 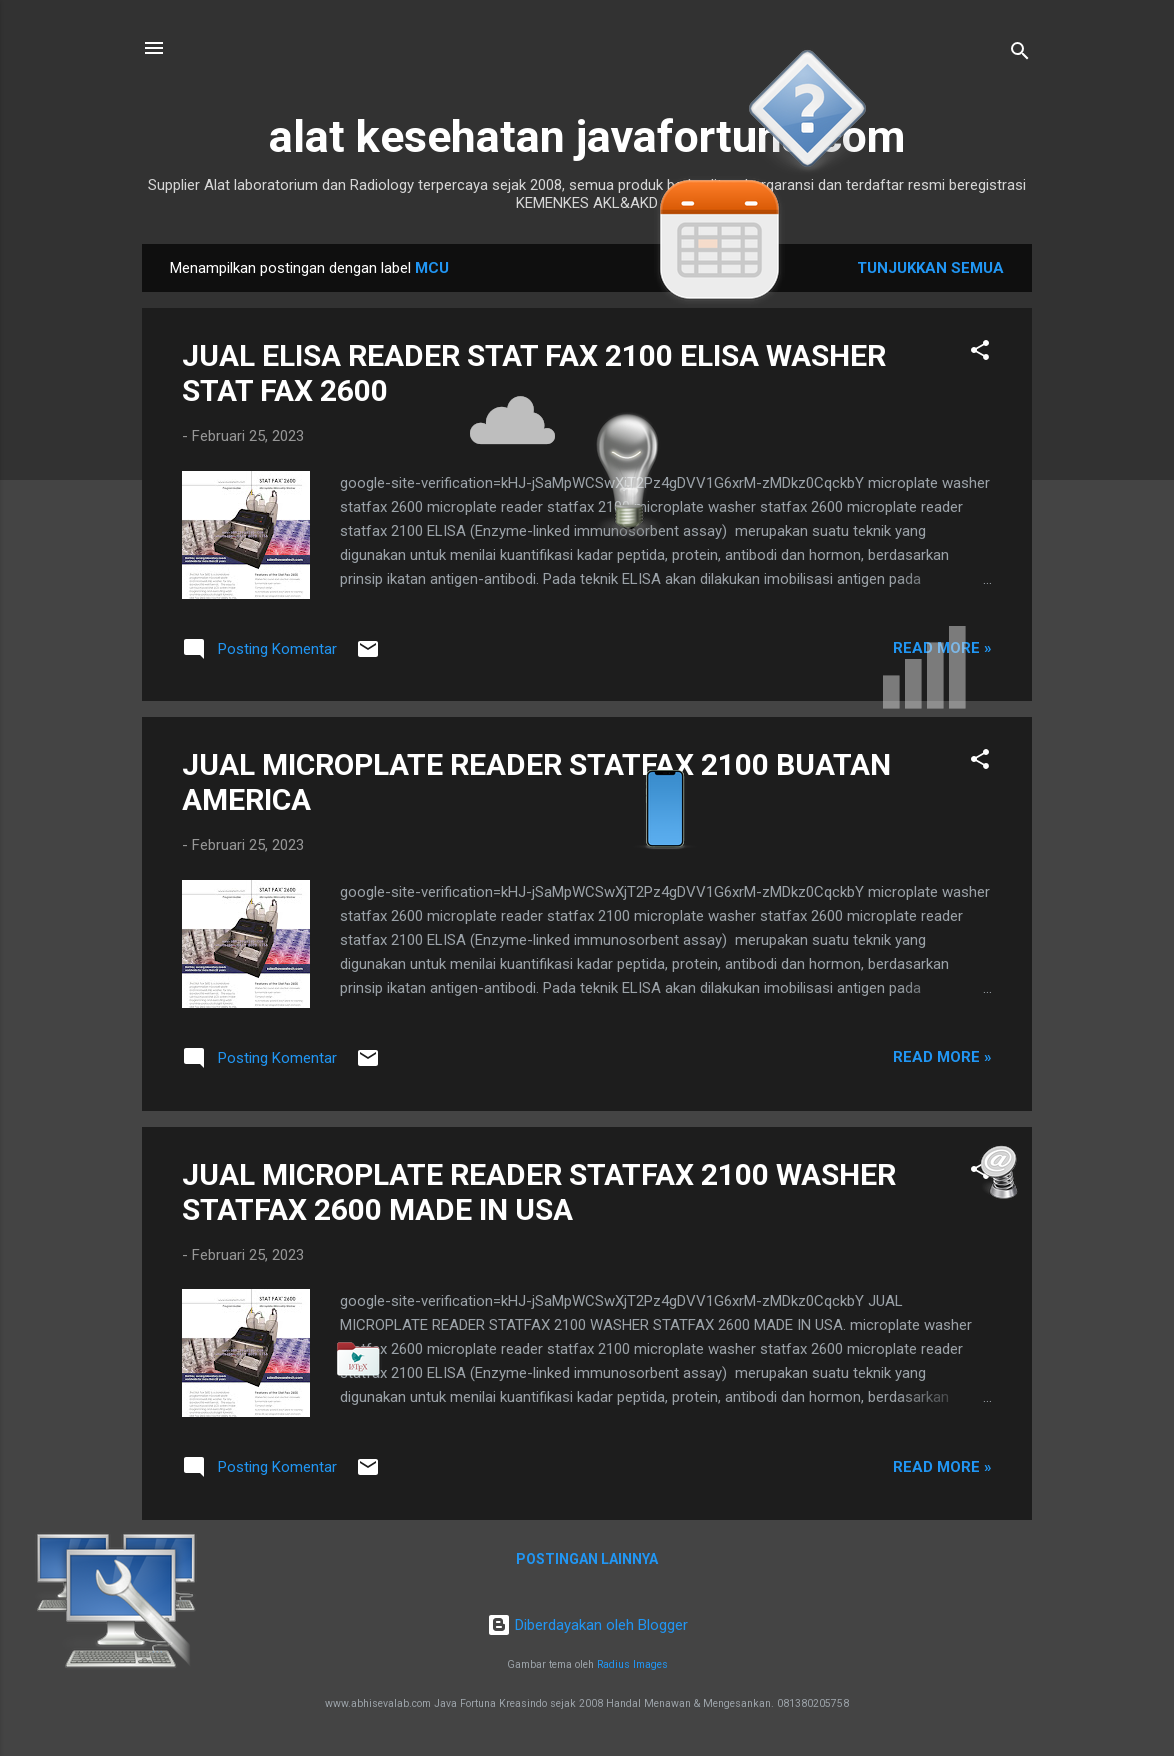 I want to click on indicates overcast or cloudy weather conditions, so click(x=512, y=417).